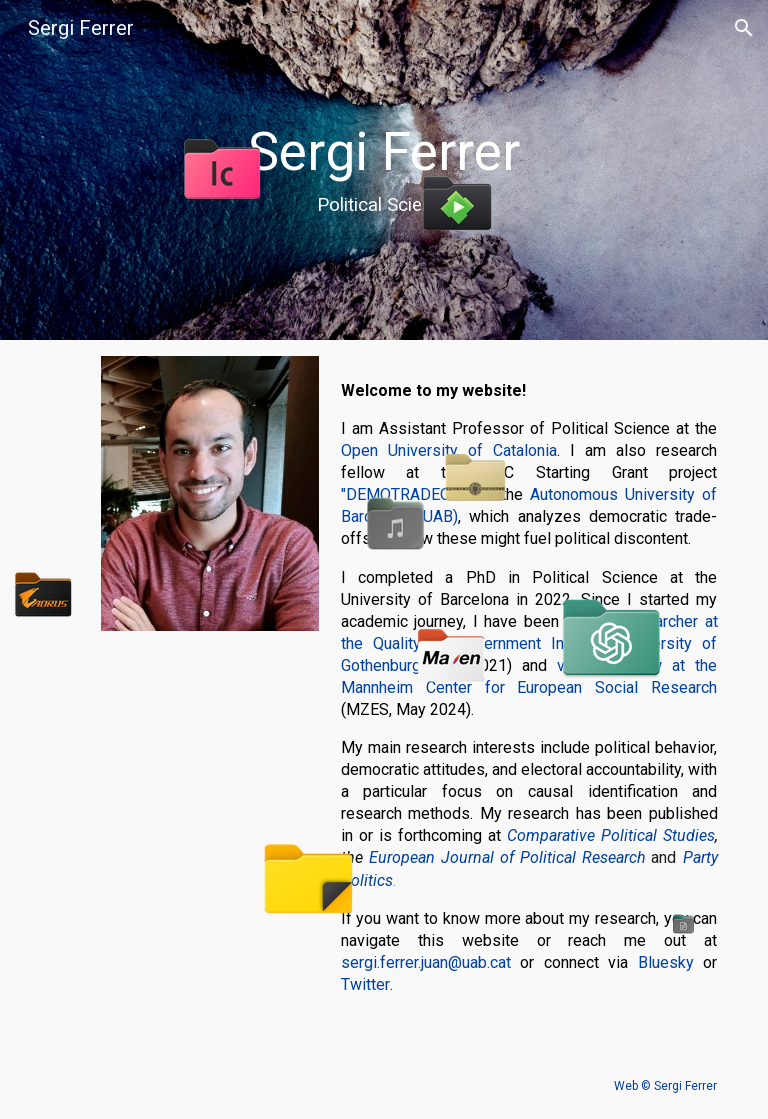 The height and width of the screenshot is (1119, 768). I want to click on open your music folder, so click(395, 523).